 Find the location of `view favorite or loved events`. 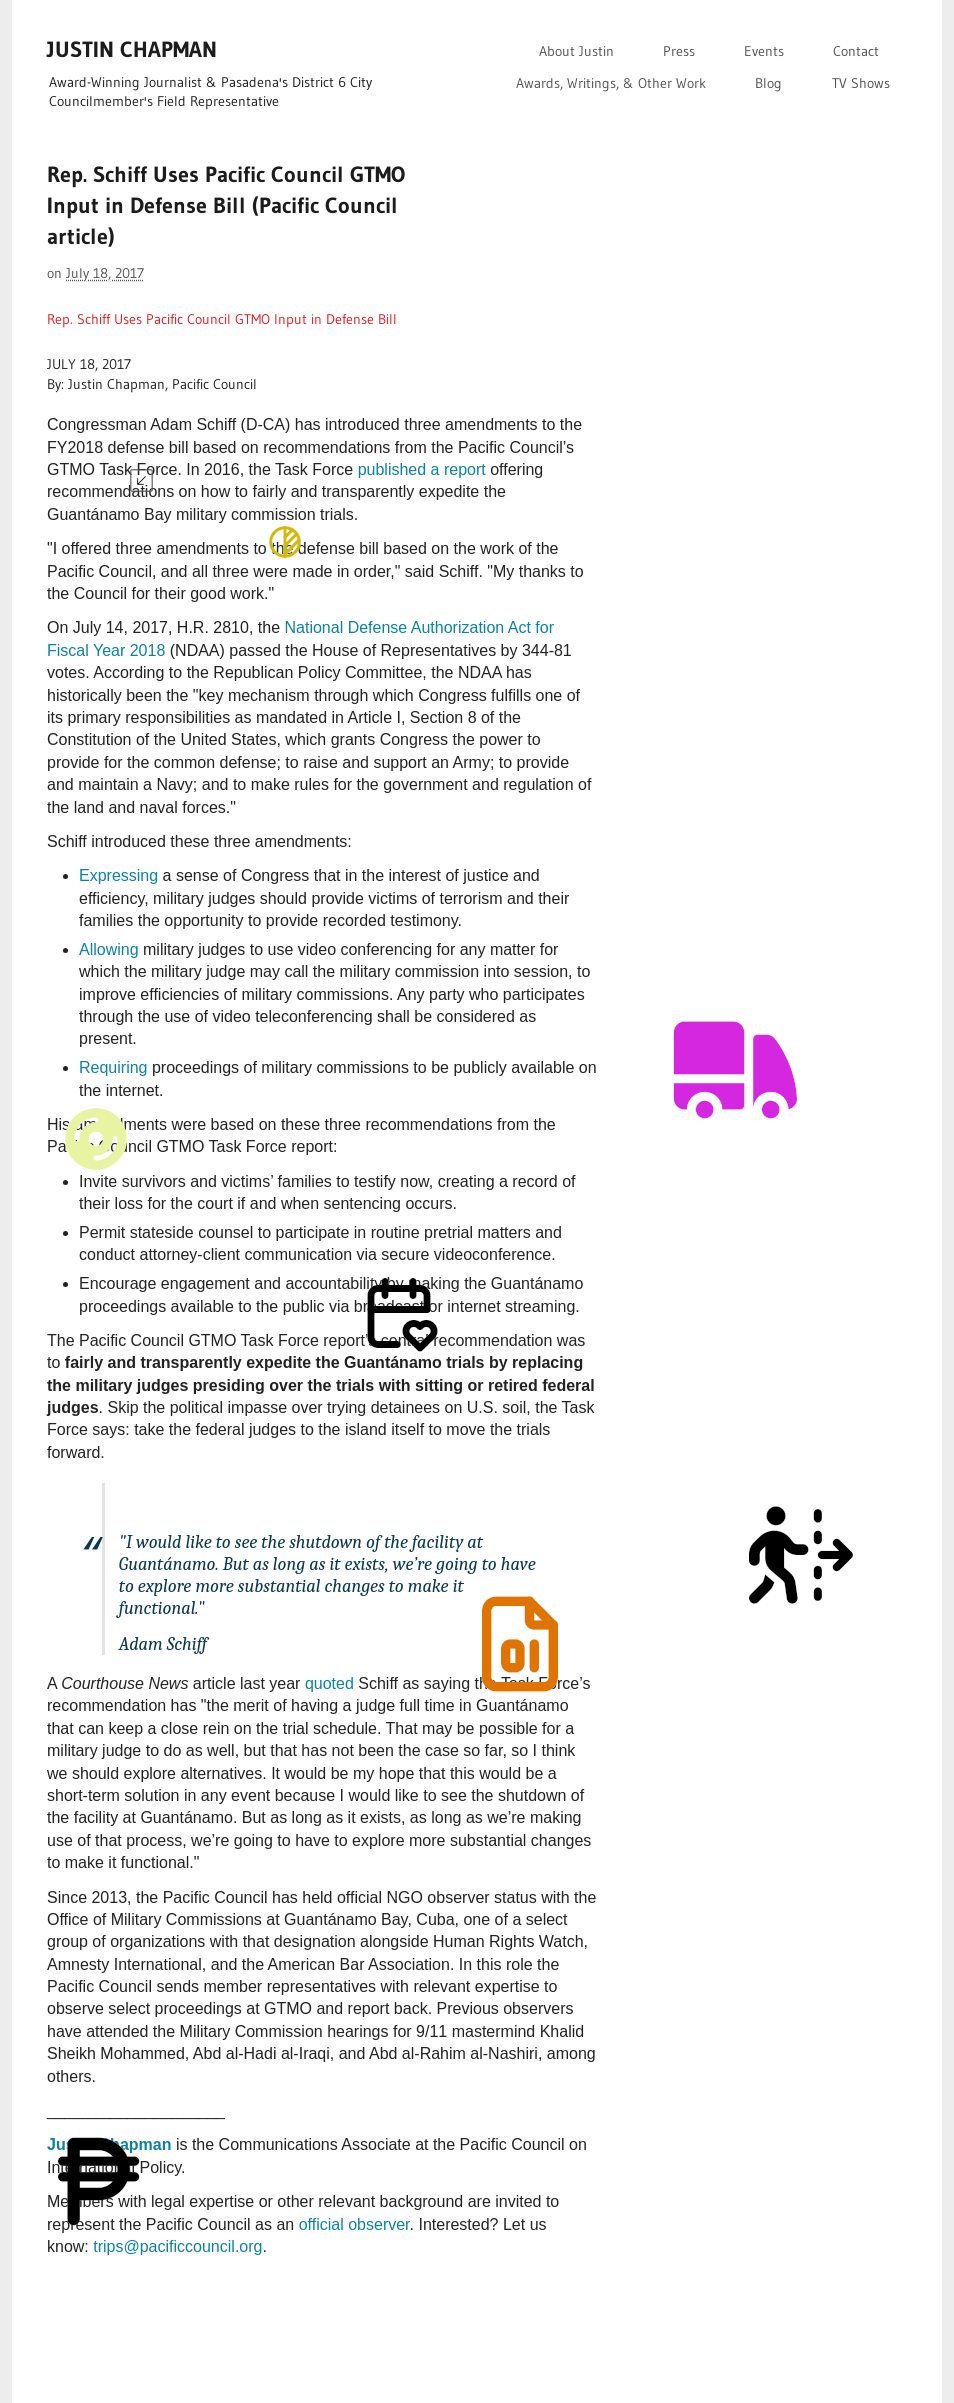

view favorite or loved events is located at coordinates (399, 1313).